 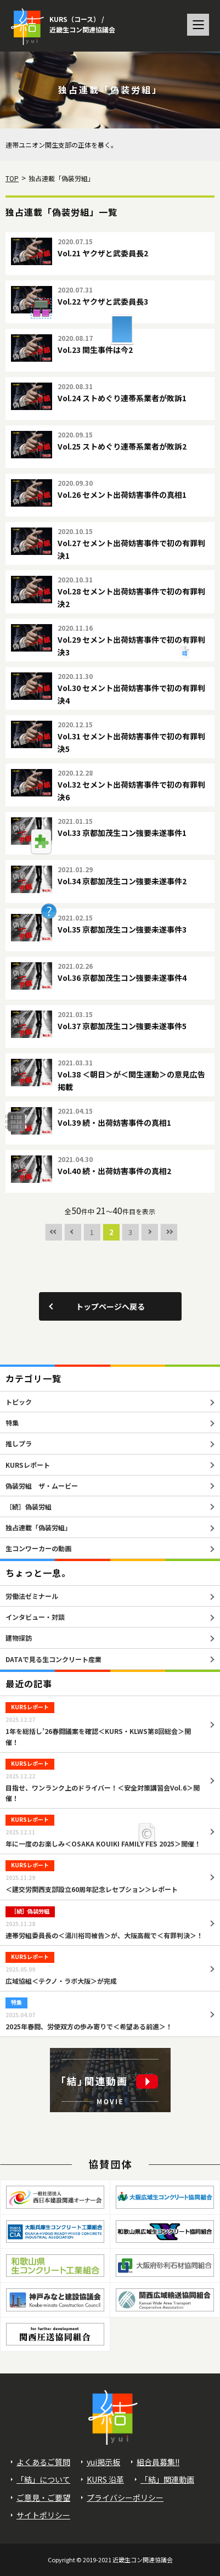 I want to click on a windows executable or application file, so click(x=184, y=652).